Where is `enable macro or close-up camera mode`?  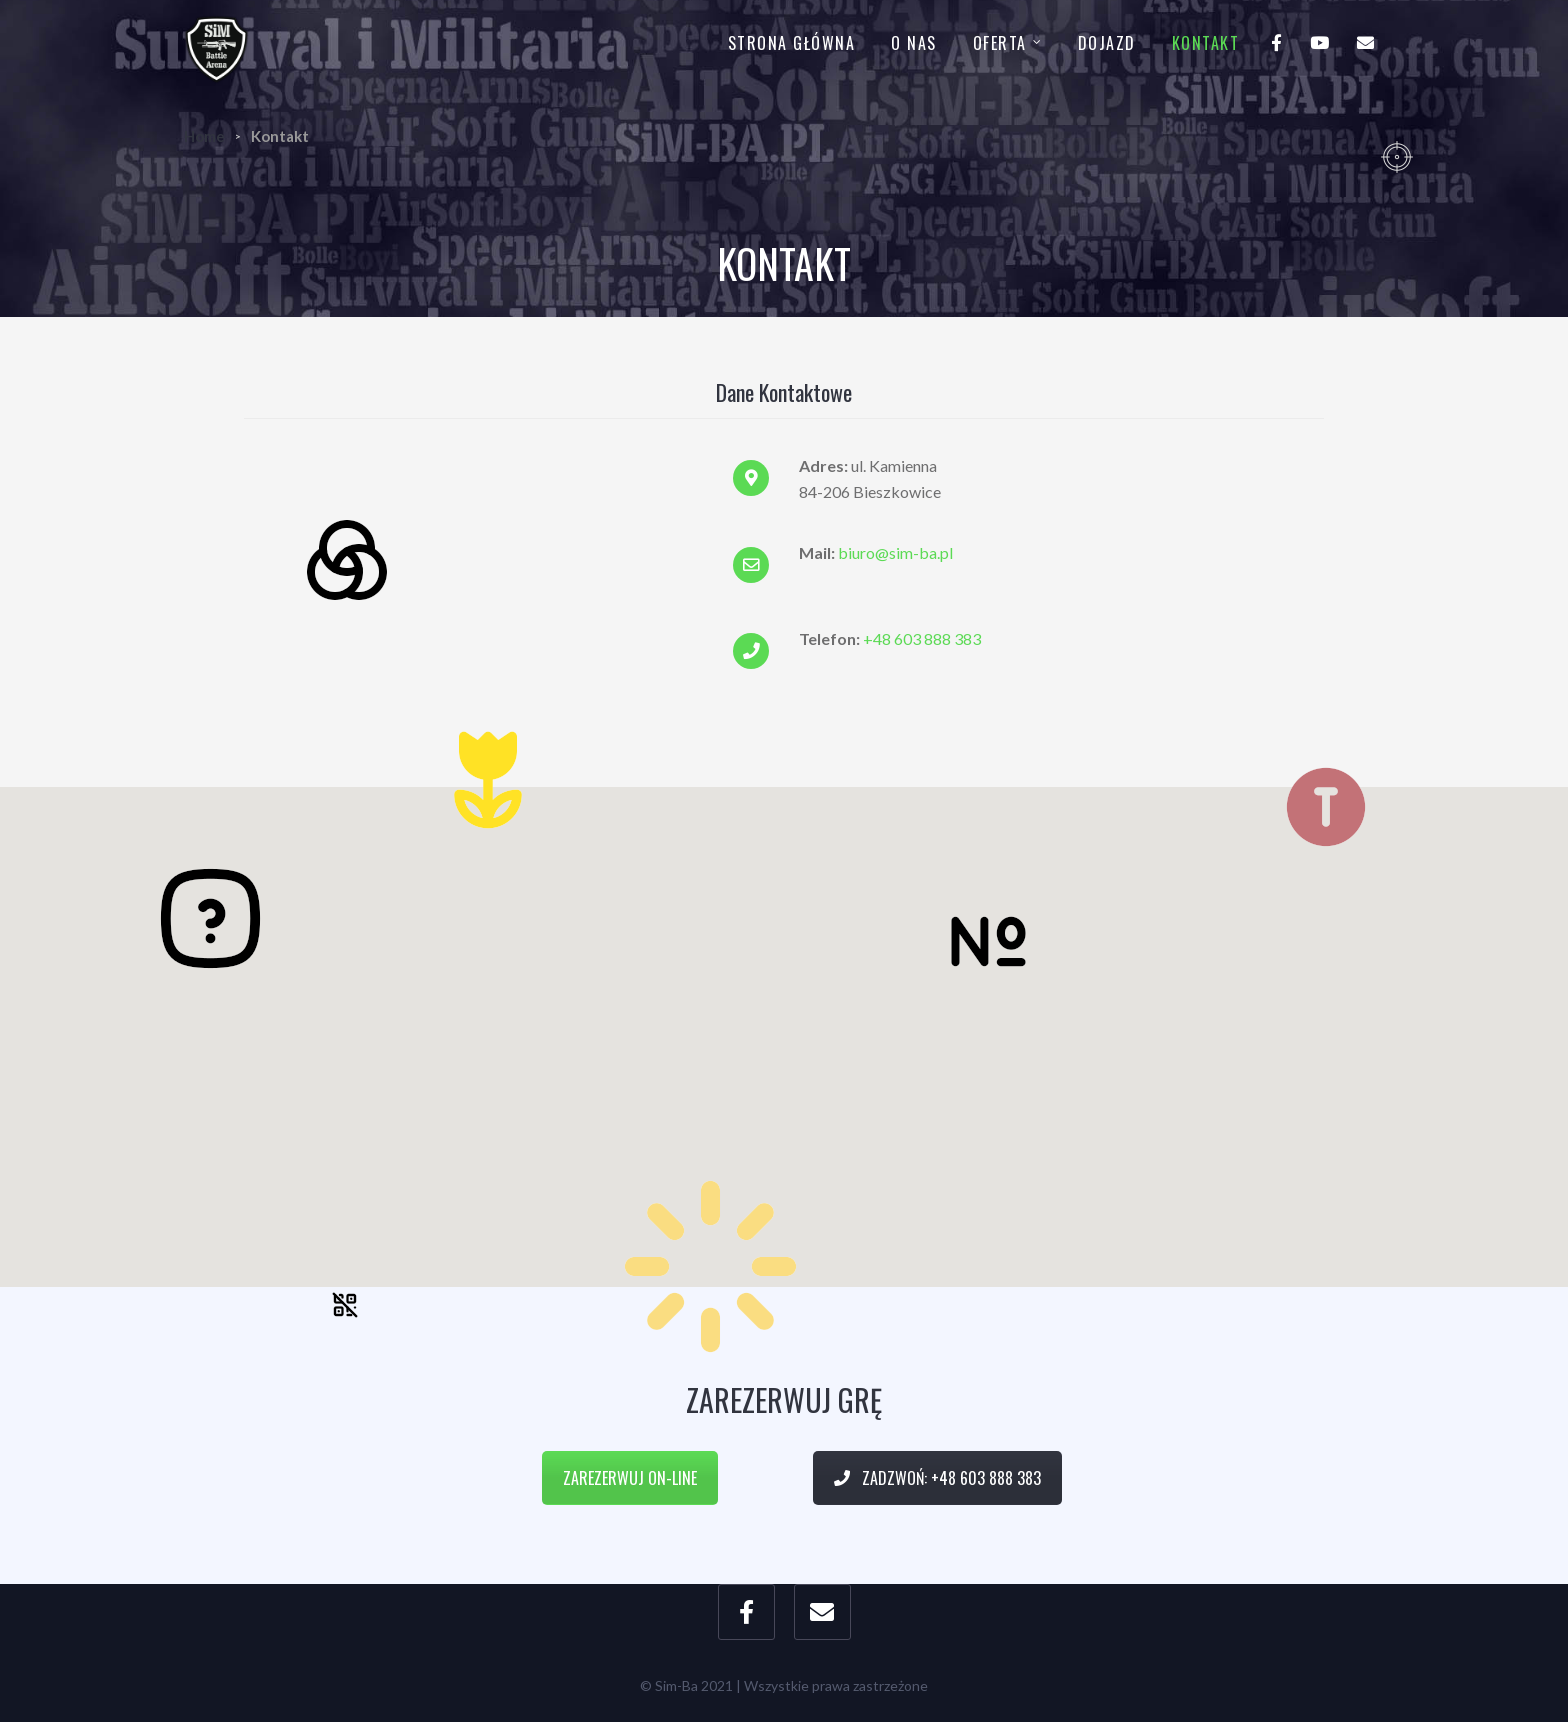
enable macro or close-up camera mode is located at coordinates (488, 780).